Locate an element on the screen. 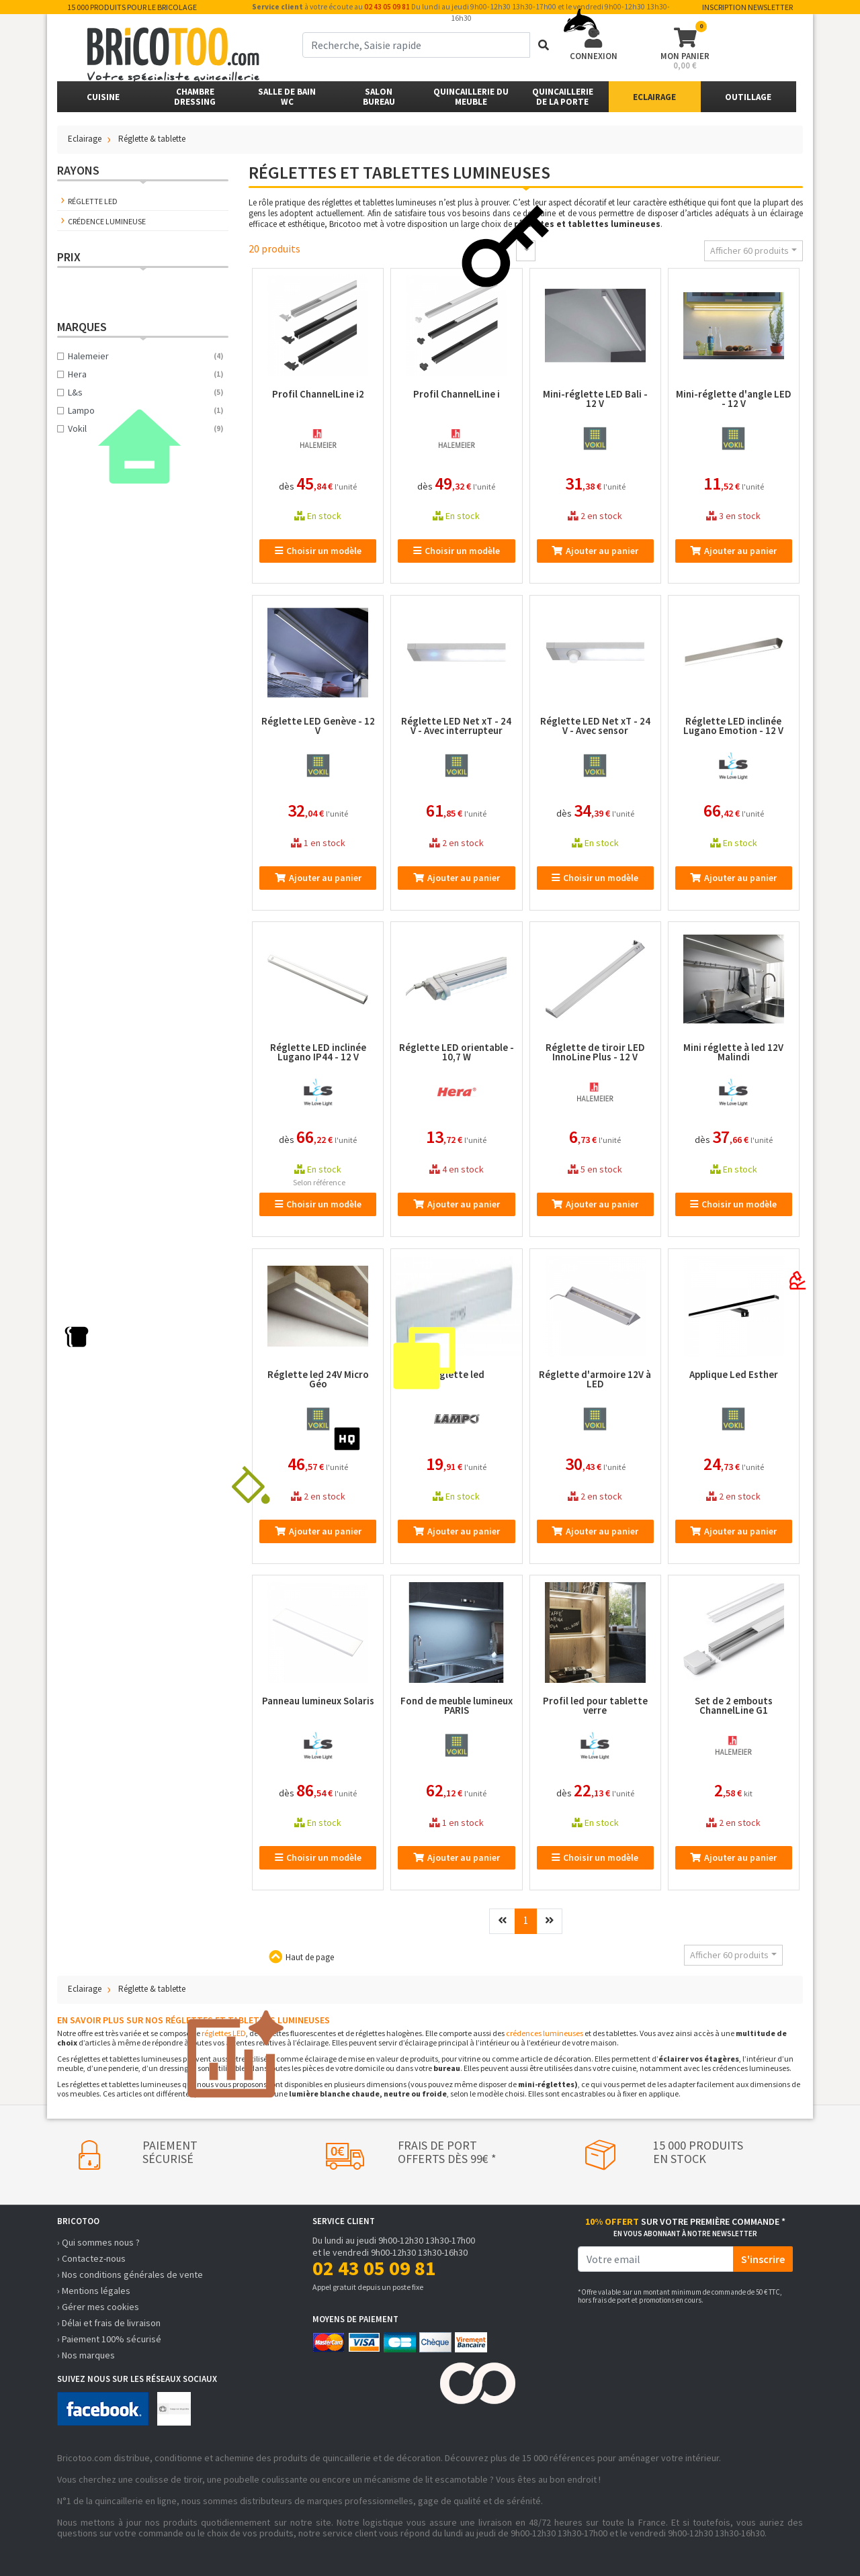 Image resolution: width=860 pixels, height=2576 pixels. visit gitconnected developer portfolio platform is located at coordinates (478, 2383).